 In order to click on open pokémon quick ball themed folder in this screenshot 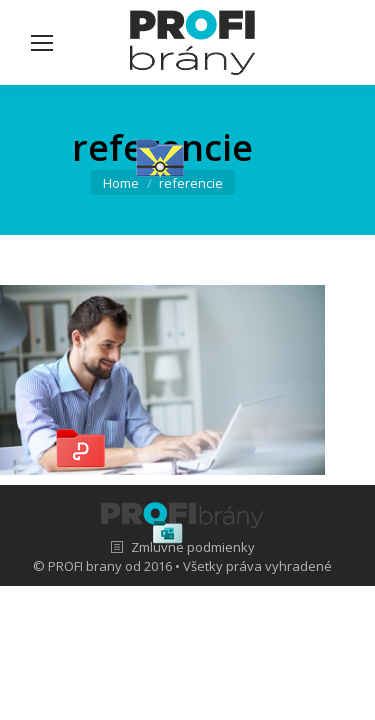, I will do `click(160, 159)`.